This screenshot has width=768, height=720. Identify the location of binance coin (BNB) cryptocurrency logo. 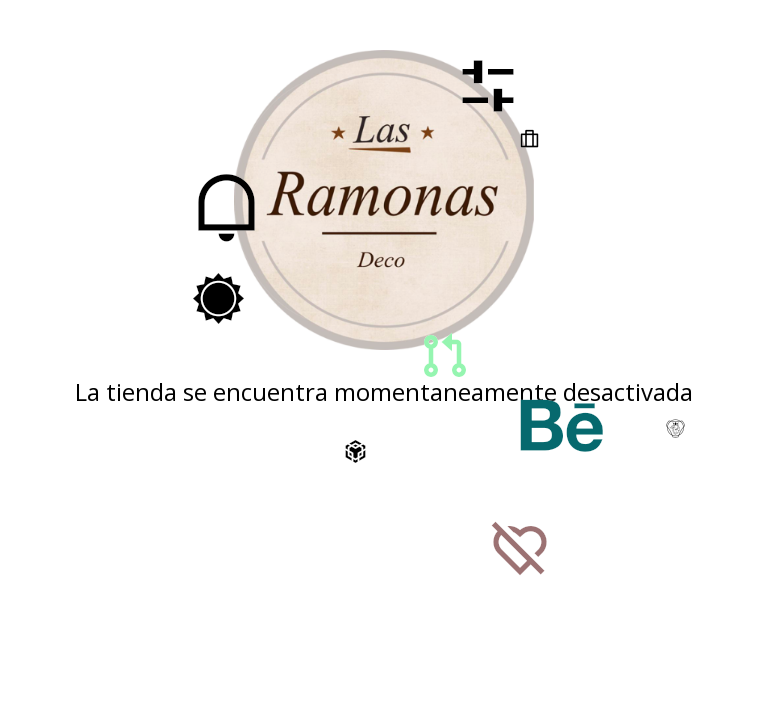
(355, 451).